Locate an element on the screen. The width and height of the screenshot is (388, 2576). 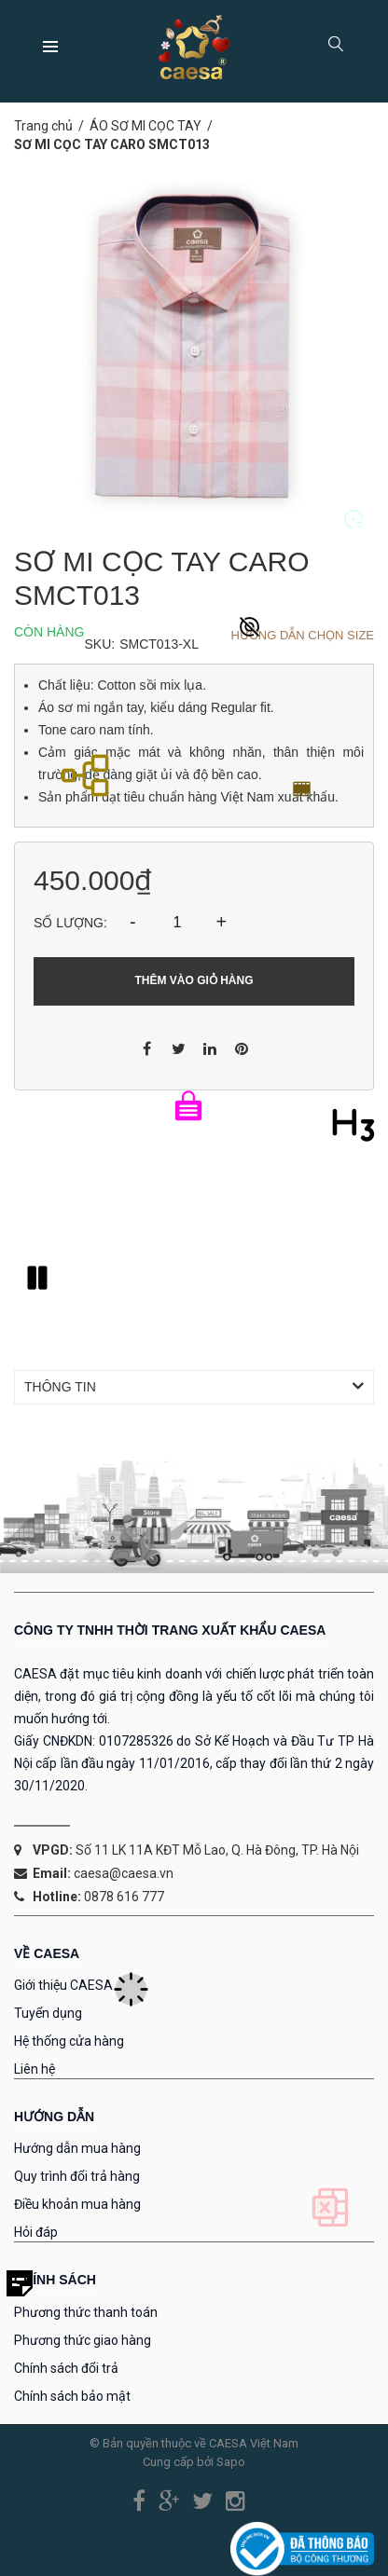
format text as heading level 3 is located at coordinates (351, 1124).